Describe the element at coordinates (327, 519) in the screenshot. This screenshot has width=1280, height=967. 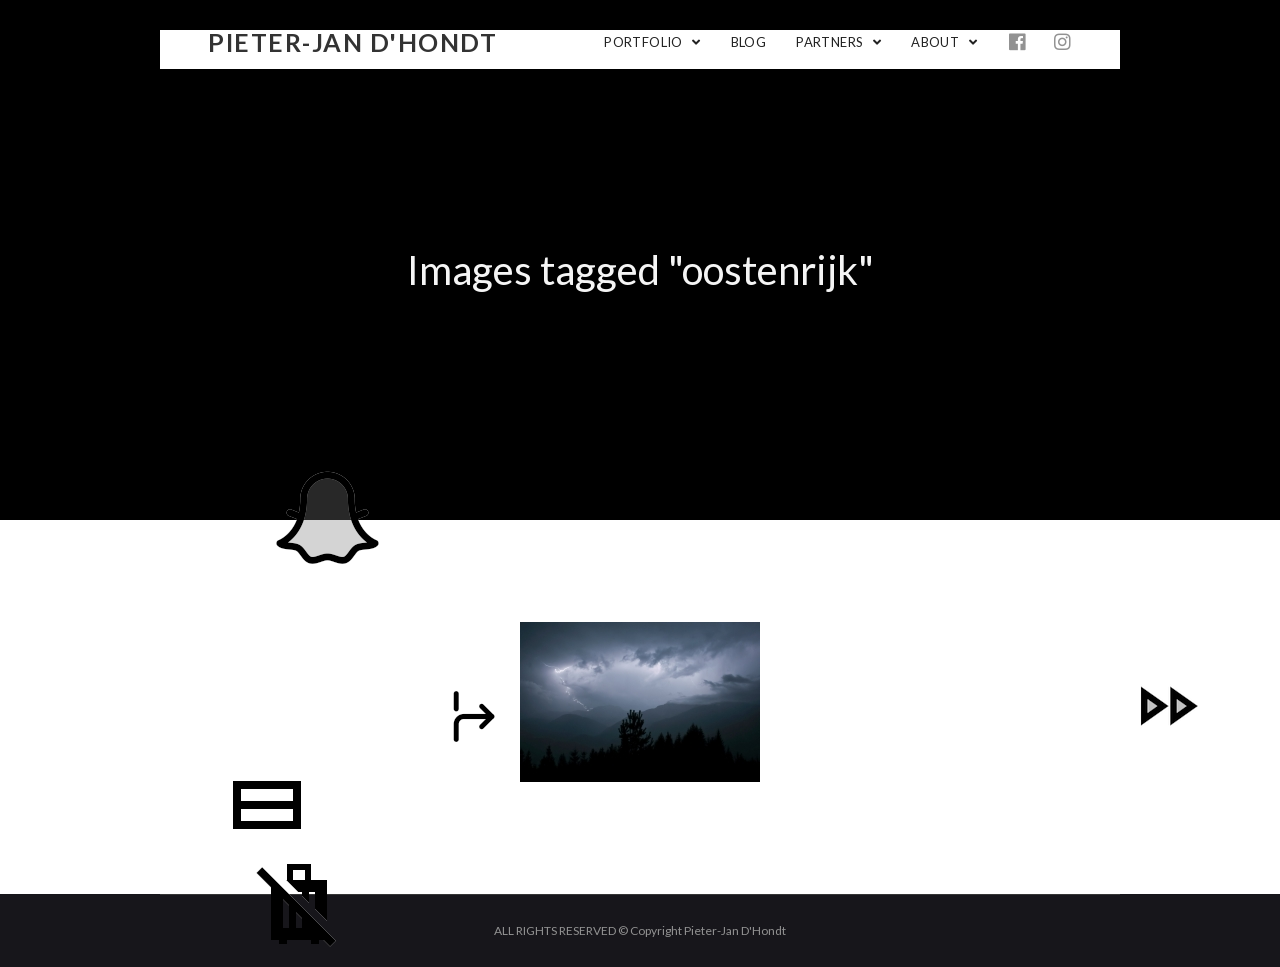
I see `open snapchat app` at that location.